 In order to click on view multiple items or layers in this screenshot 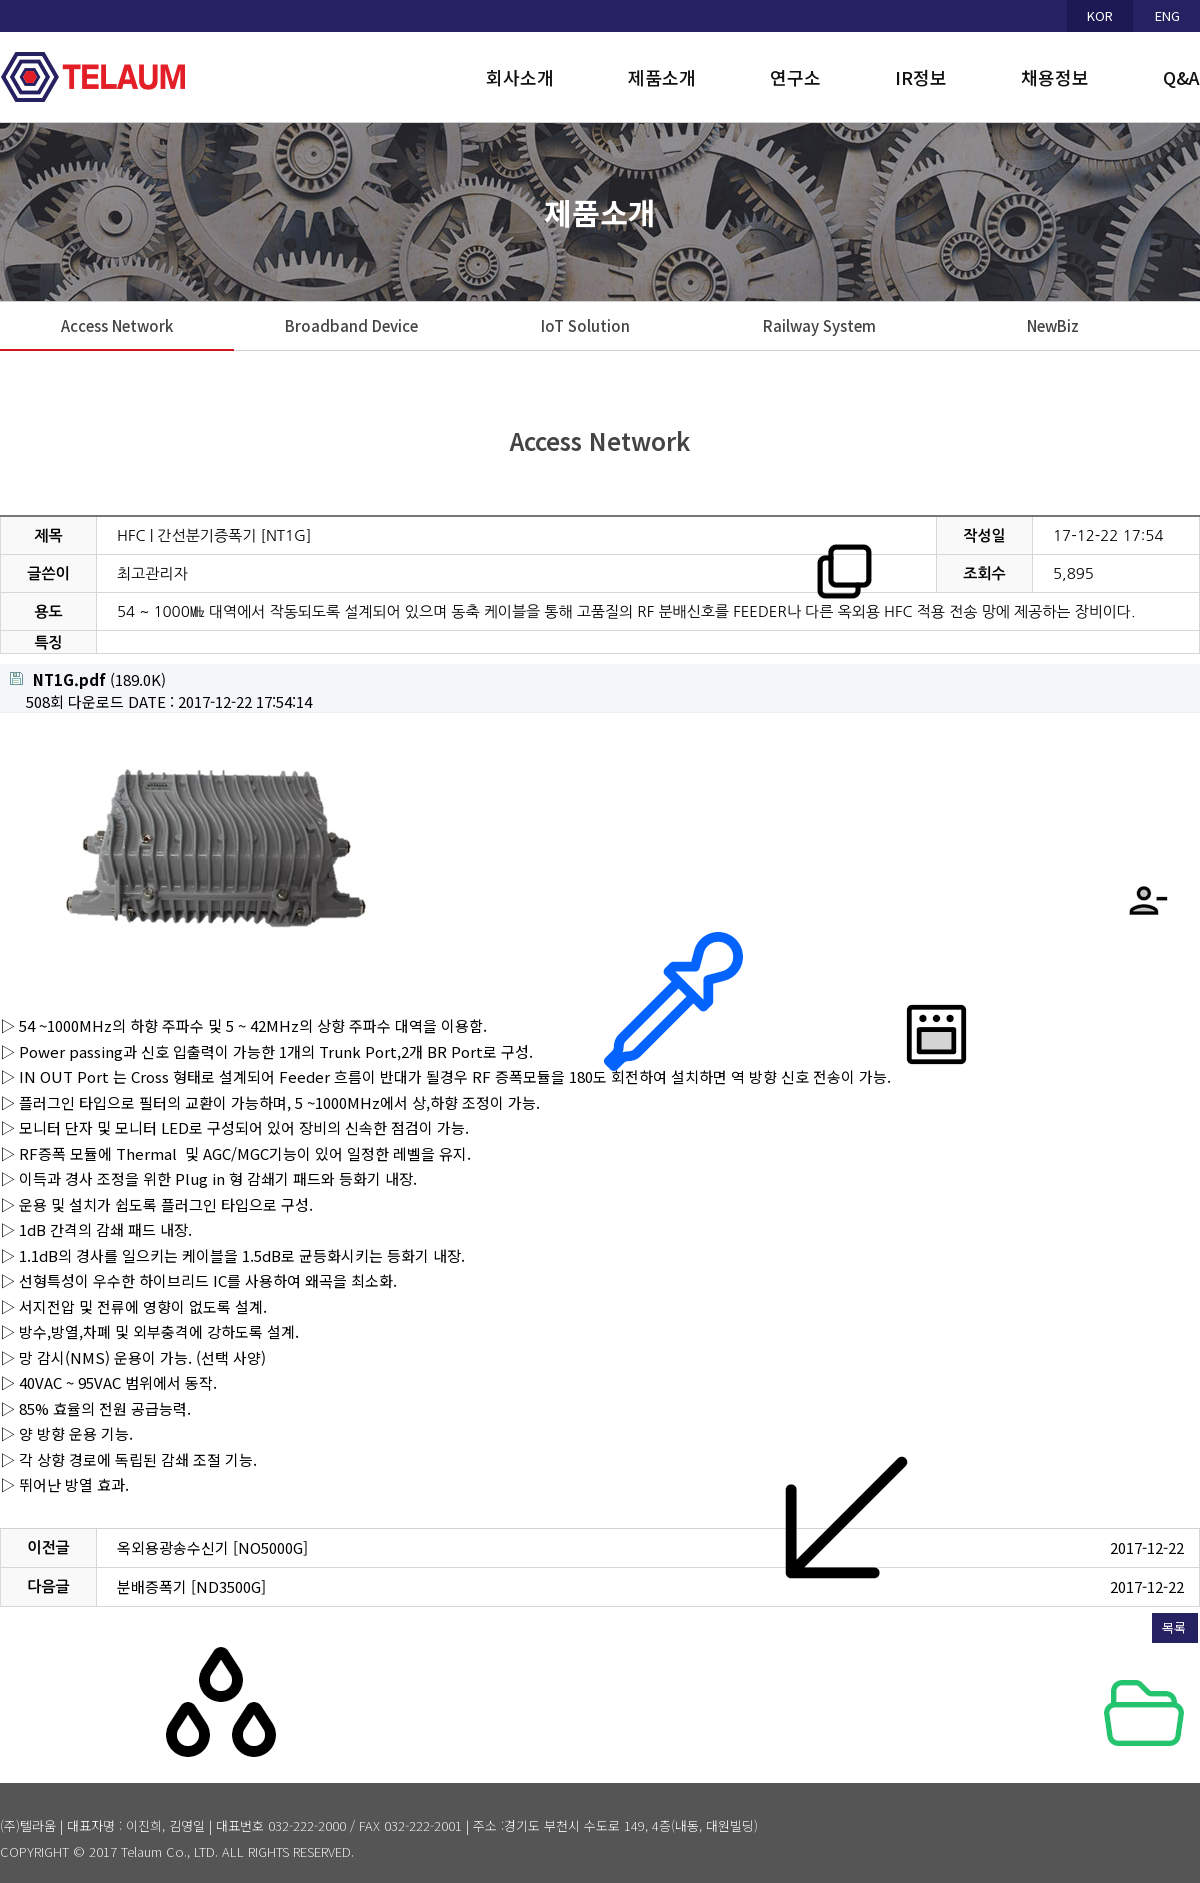, I will do `click(844, 571)`.